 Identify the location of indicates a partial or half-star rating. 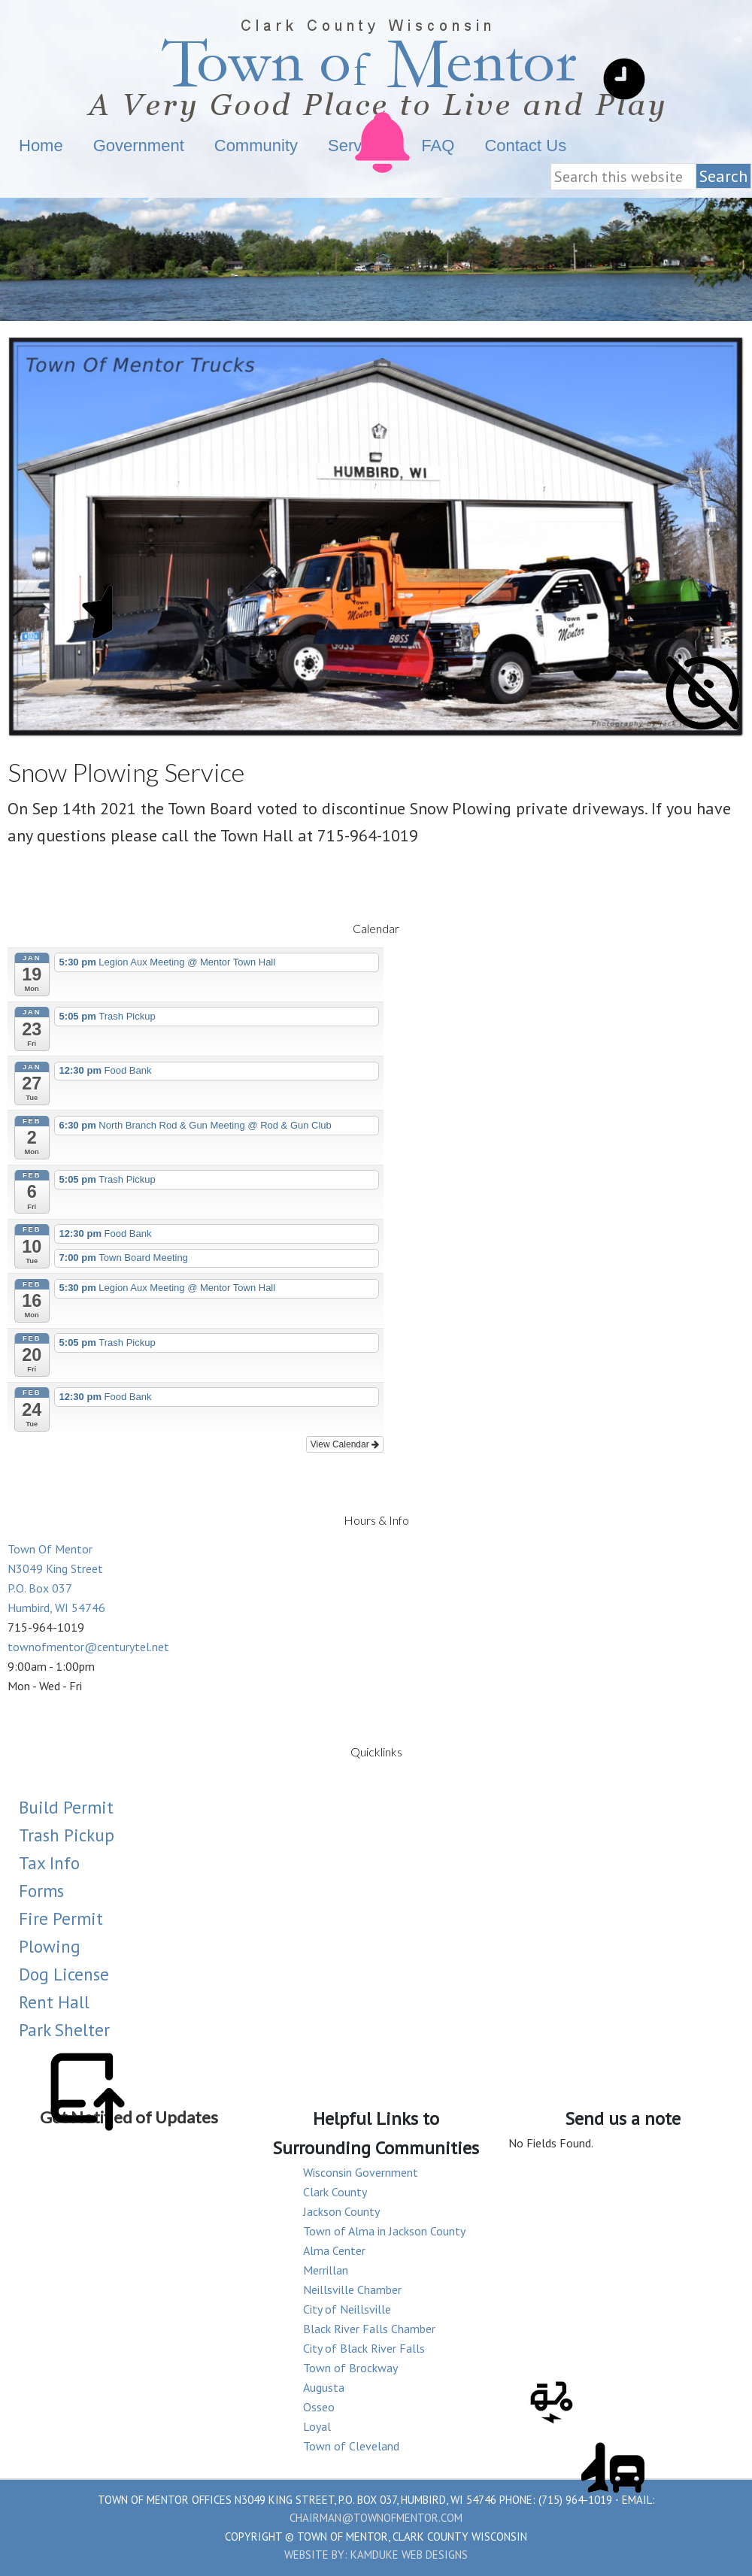
(111, 614).